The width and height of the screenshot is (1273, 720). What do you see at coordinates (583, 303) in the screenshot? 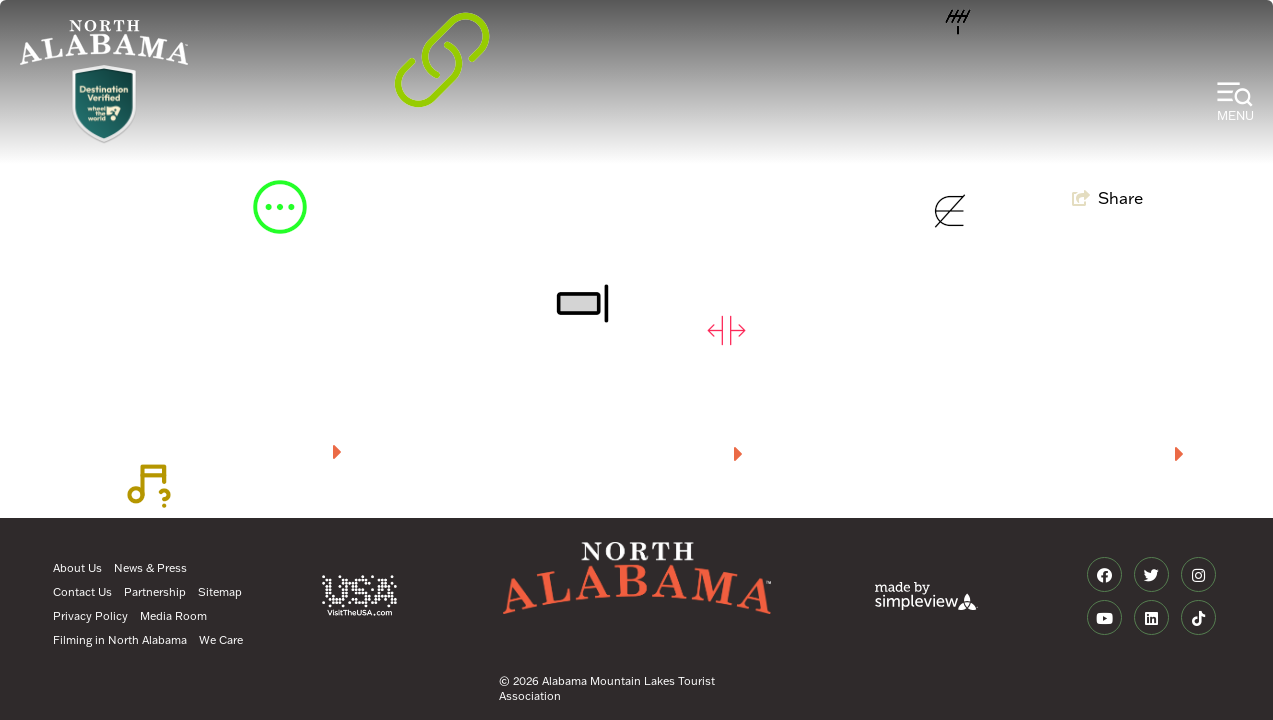
I see `align content to the right` at bounding box center [583, 303].